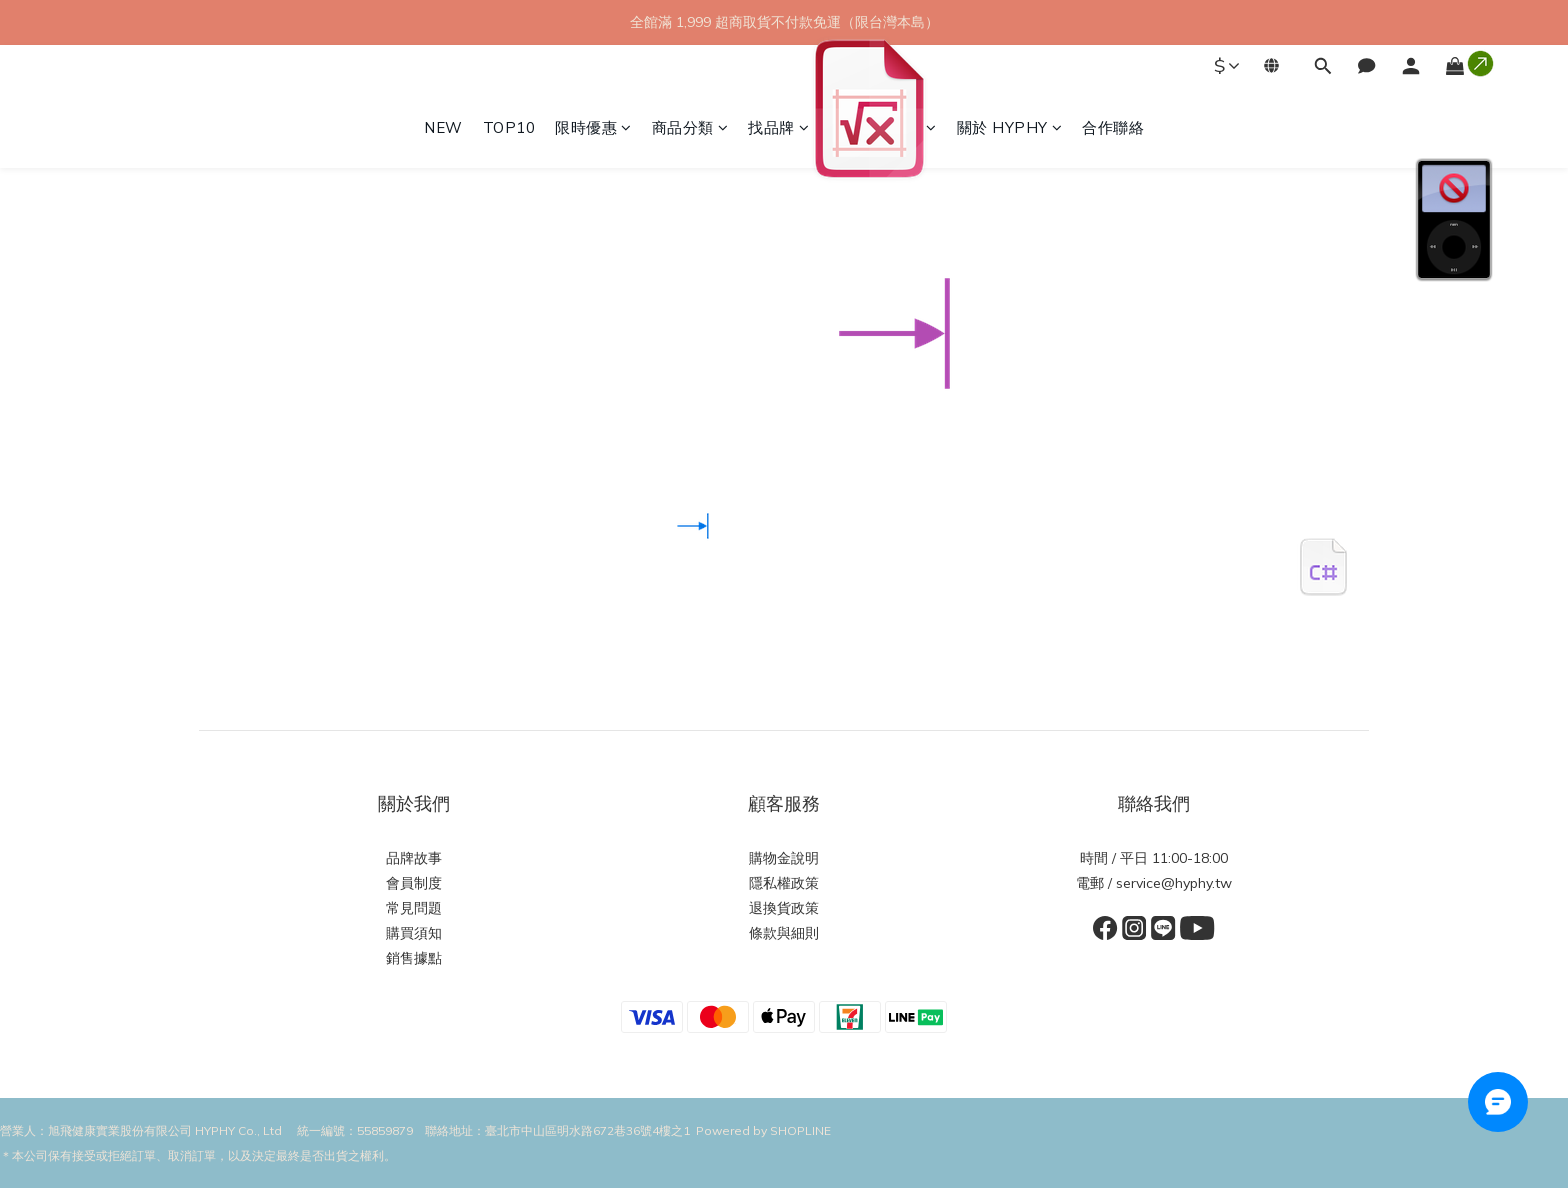 The height and width of the screenshot is (1188, 1568). Describe the element at coordinates (693, 526) in the screenshot. I see `go to the last item or page` at that location.